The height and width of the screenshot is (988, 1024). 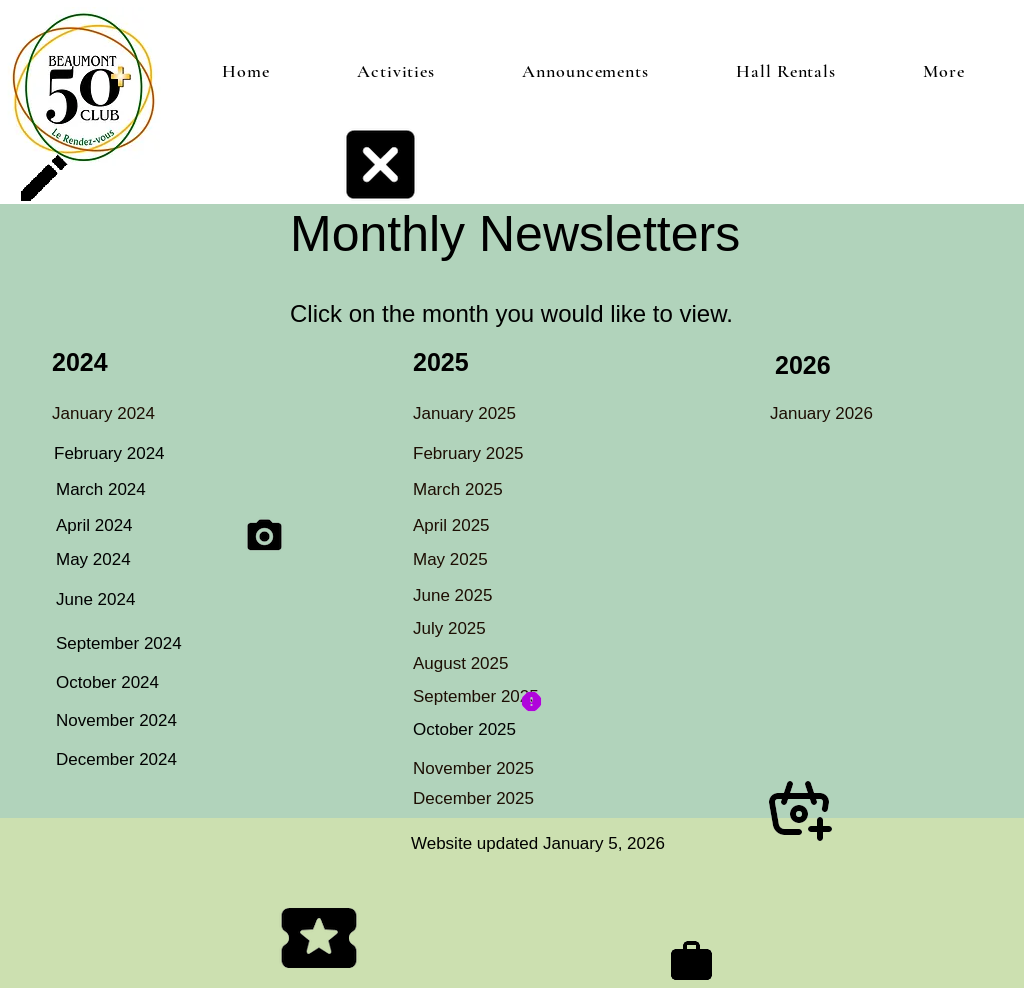 I want to click on access work-related files or apps, so click(x=691, y=961).